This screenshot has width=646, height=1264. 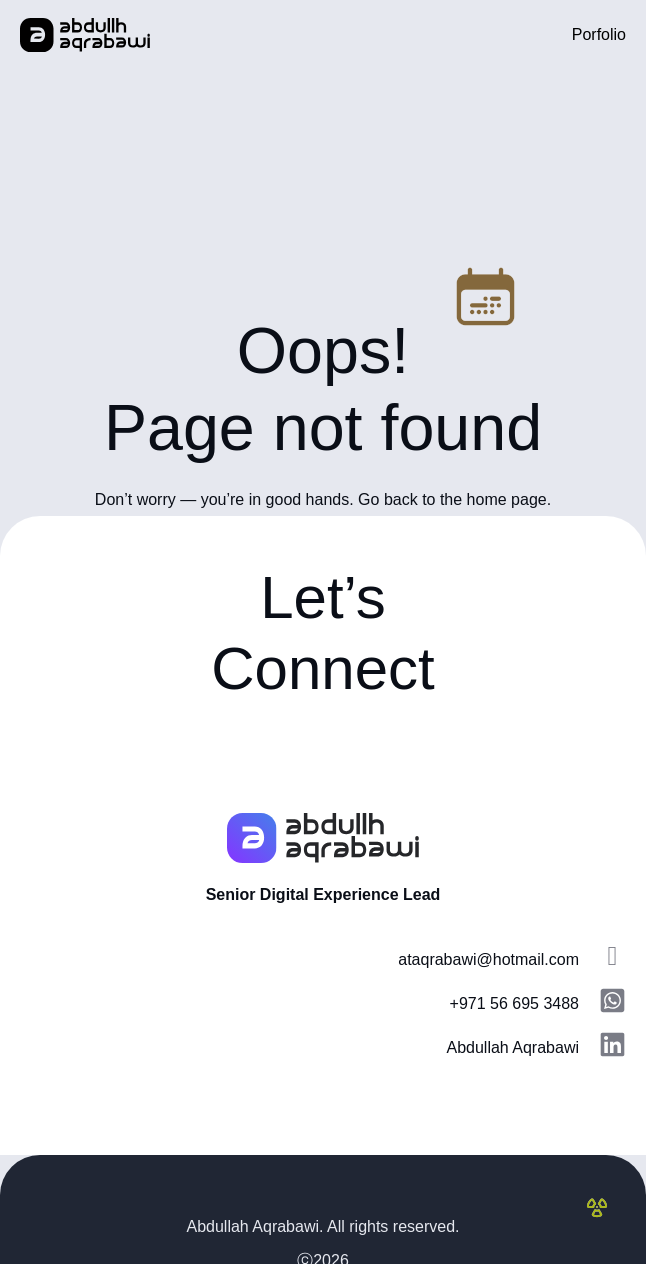 I want to click on indicates hazardous or radioactive content warning, so click(x=597, y=1207).